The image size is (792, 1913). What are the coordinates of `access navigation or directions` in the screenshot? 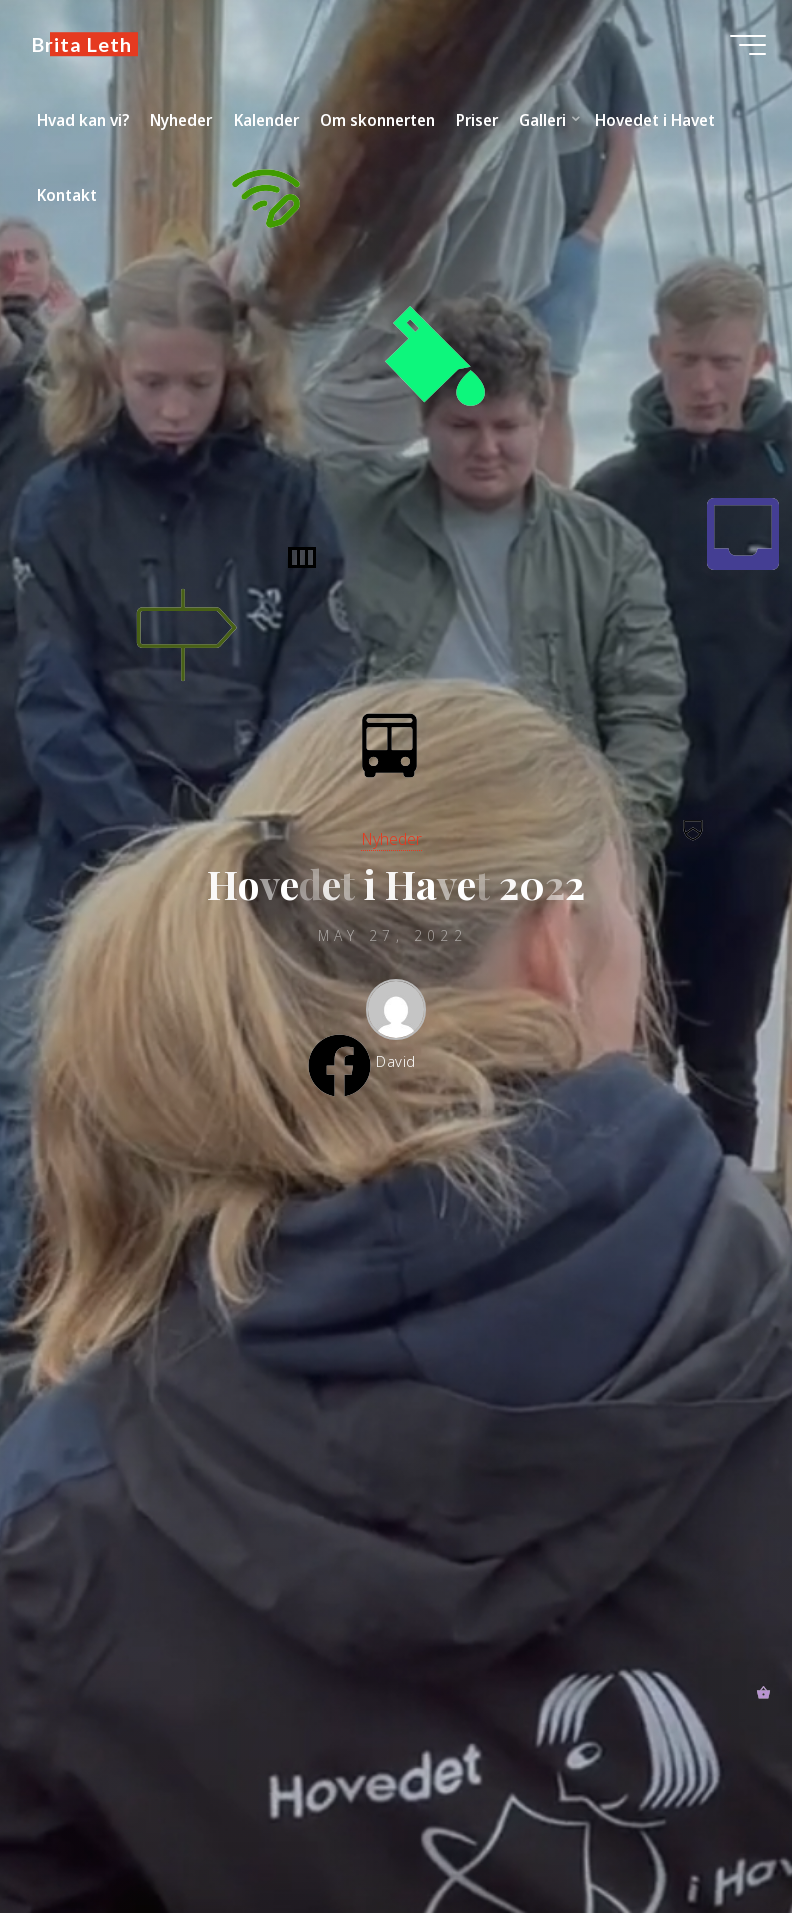 It's located at (183, 635).